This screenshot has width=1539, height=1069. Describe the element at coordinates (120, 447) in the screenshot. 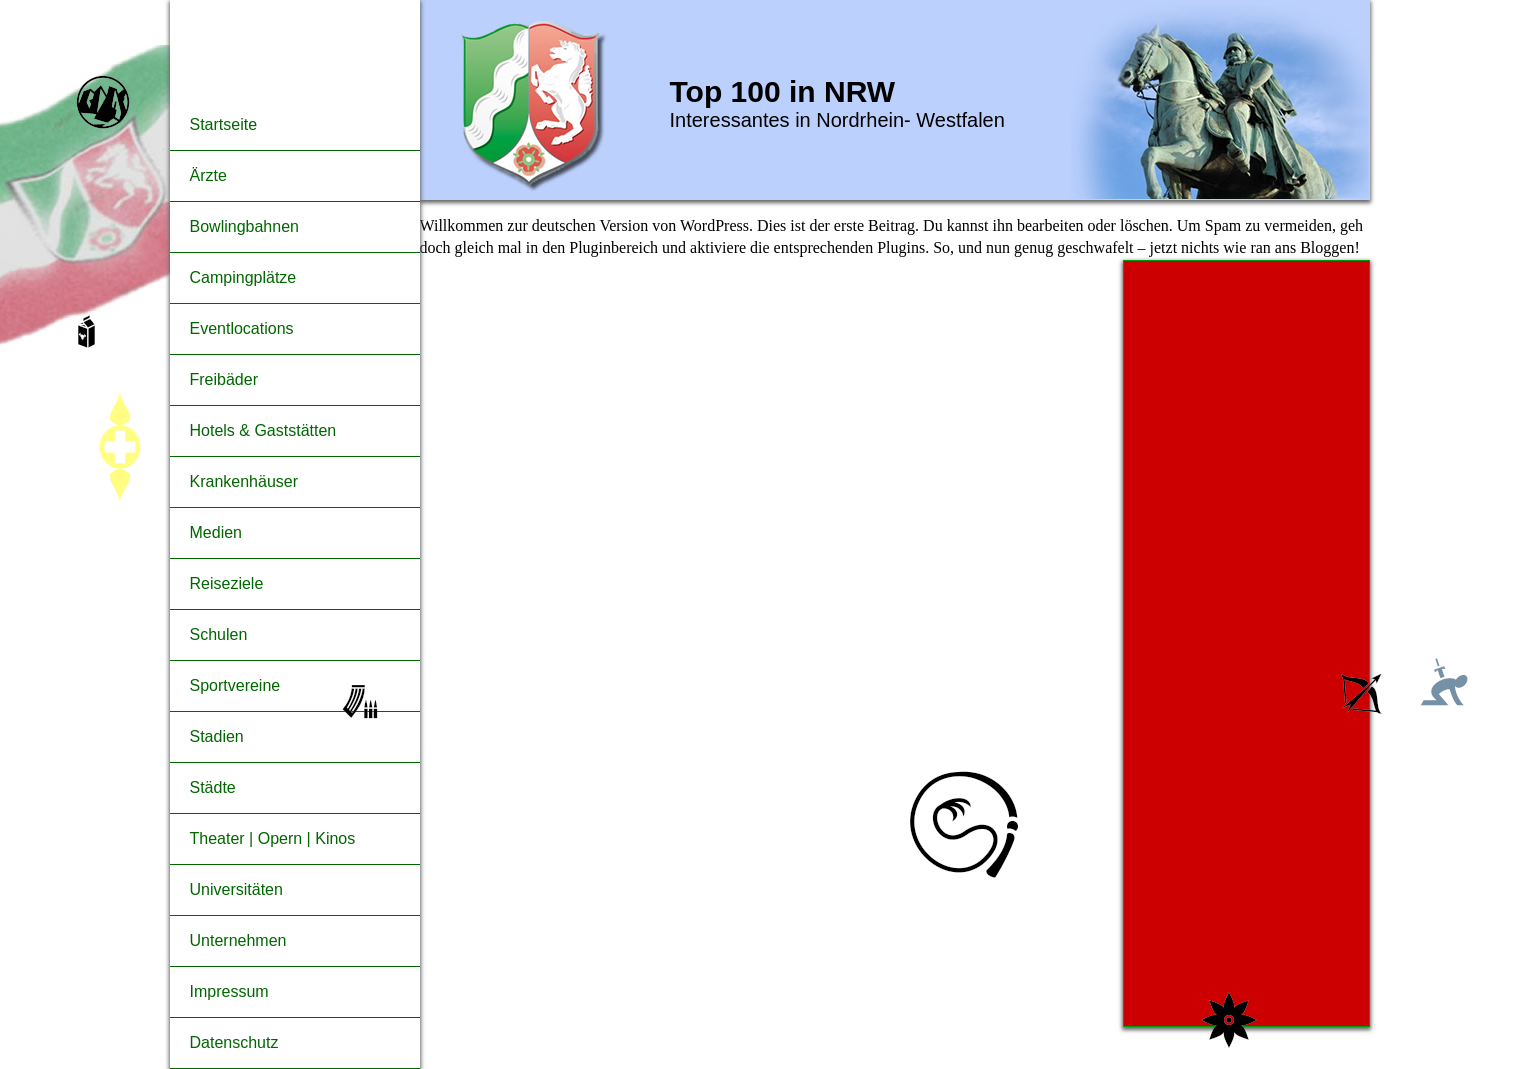

I see `indicates player has reached level two status` at that location.